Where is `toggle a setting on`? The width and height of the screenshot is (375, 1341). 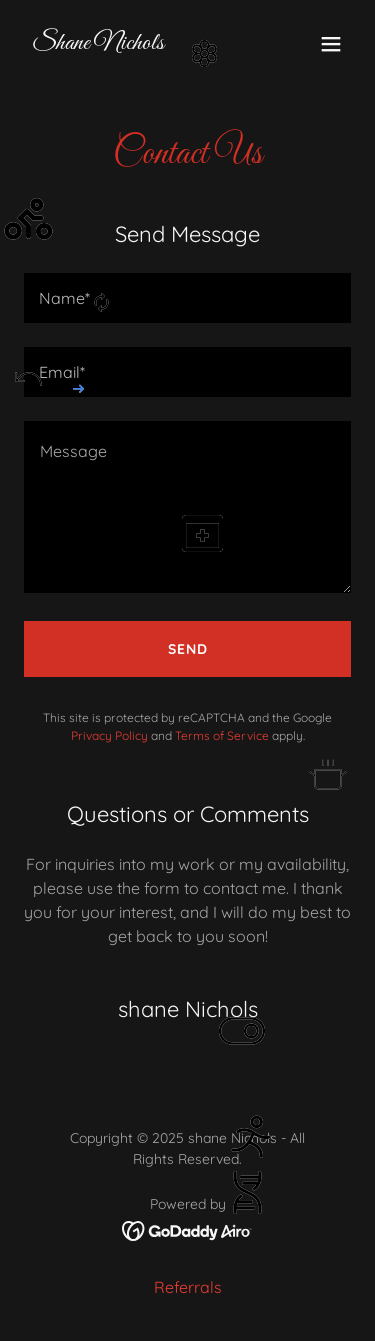
toggle a setting on is located at coordinates (242, 1031).